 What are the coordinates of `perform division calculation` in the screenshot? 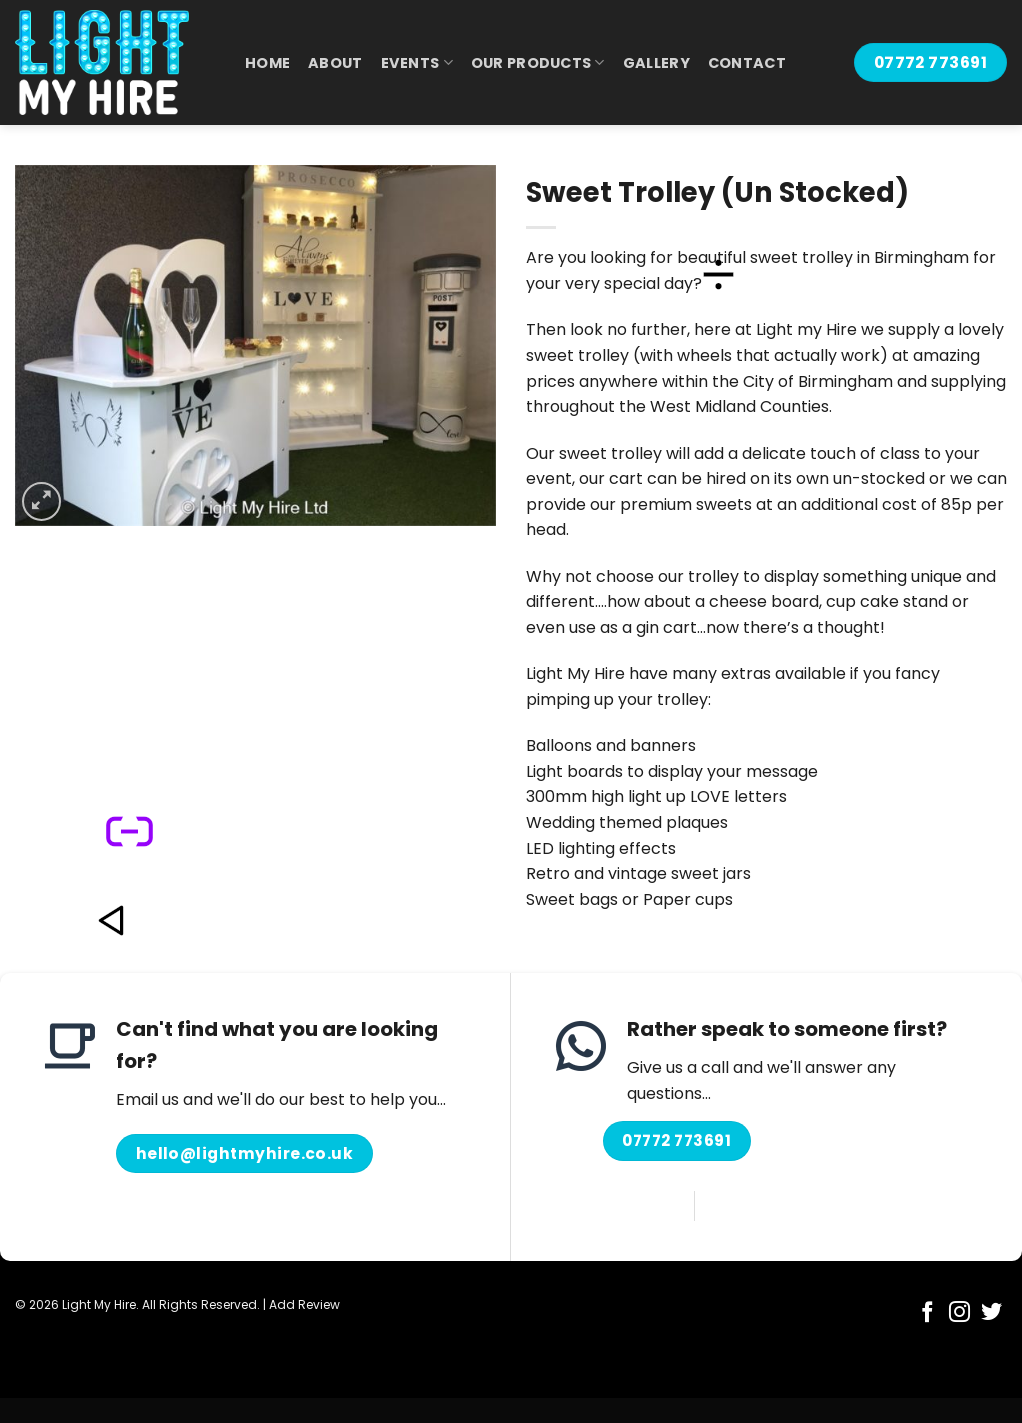 It's located at (718, 274).